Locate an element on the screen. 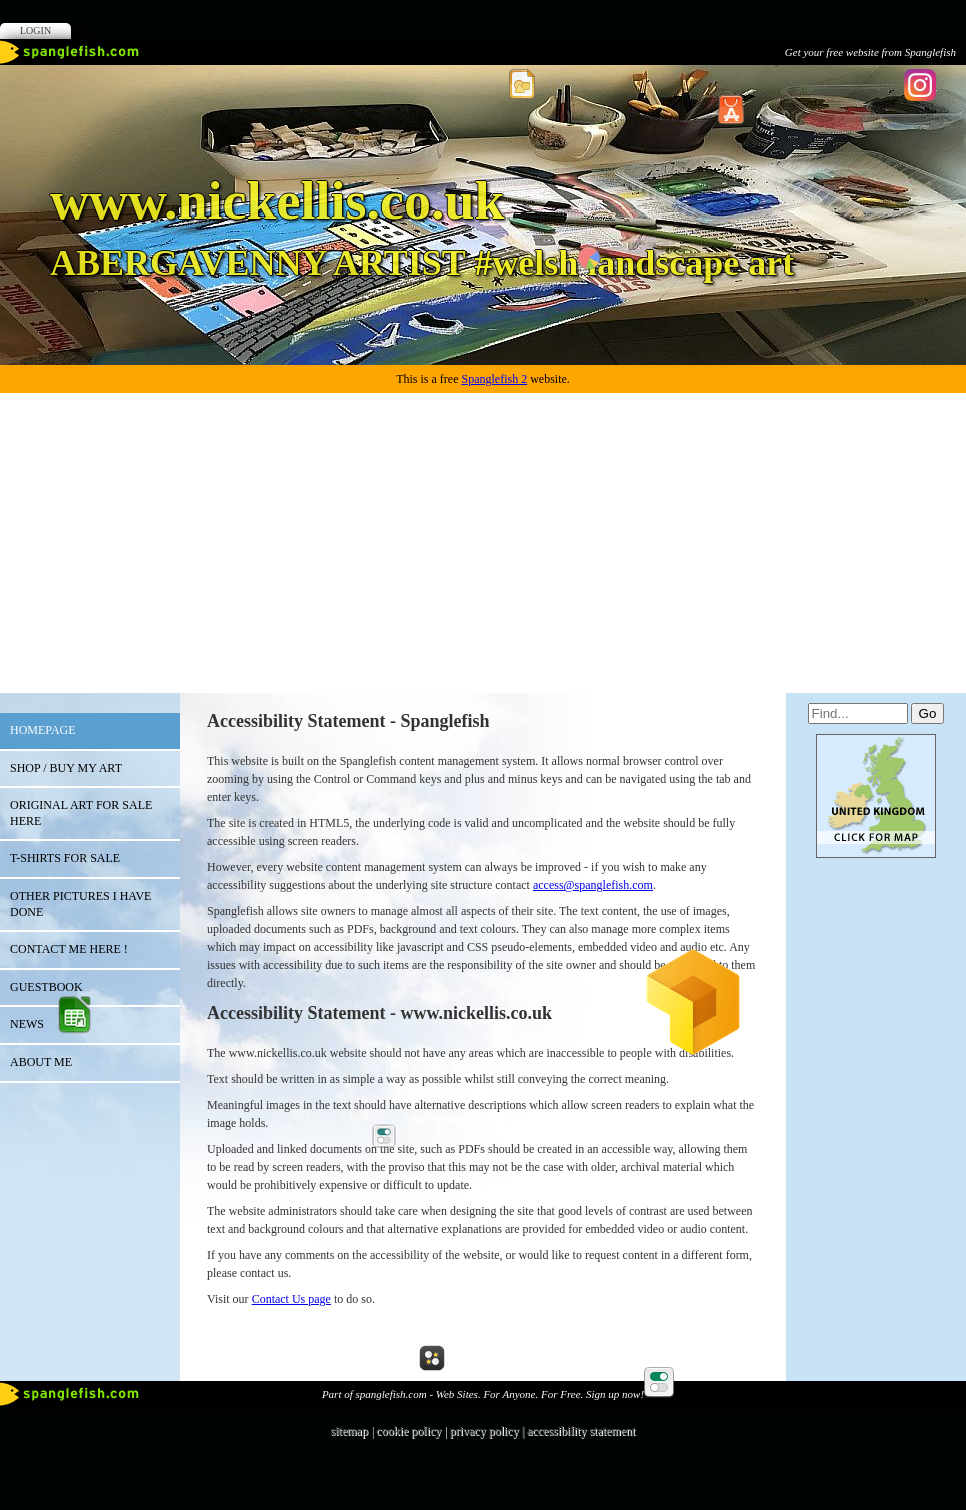 The height and width of the screenshot is (1510, 966). open gnome tweaks to customize desktop settings is located at coordinates (659, 1382).